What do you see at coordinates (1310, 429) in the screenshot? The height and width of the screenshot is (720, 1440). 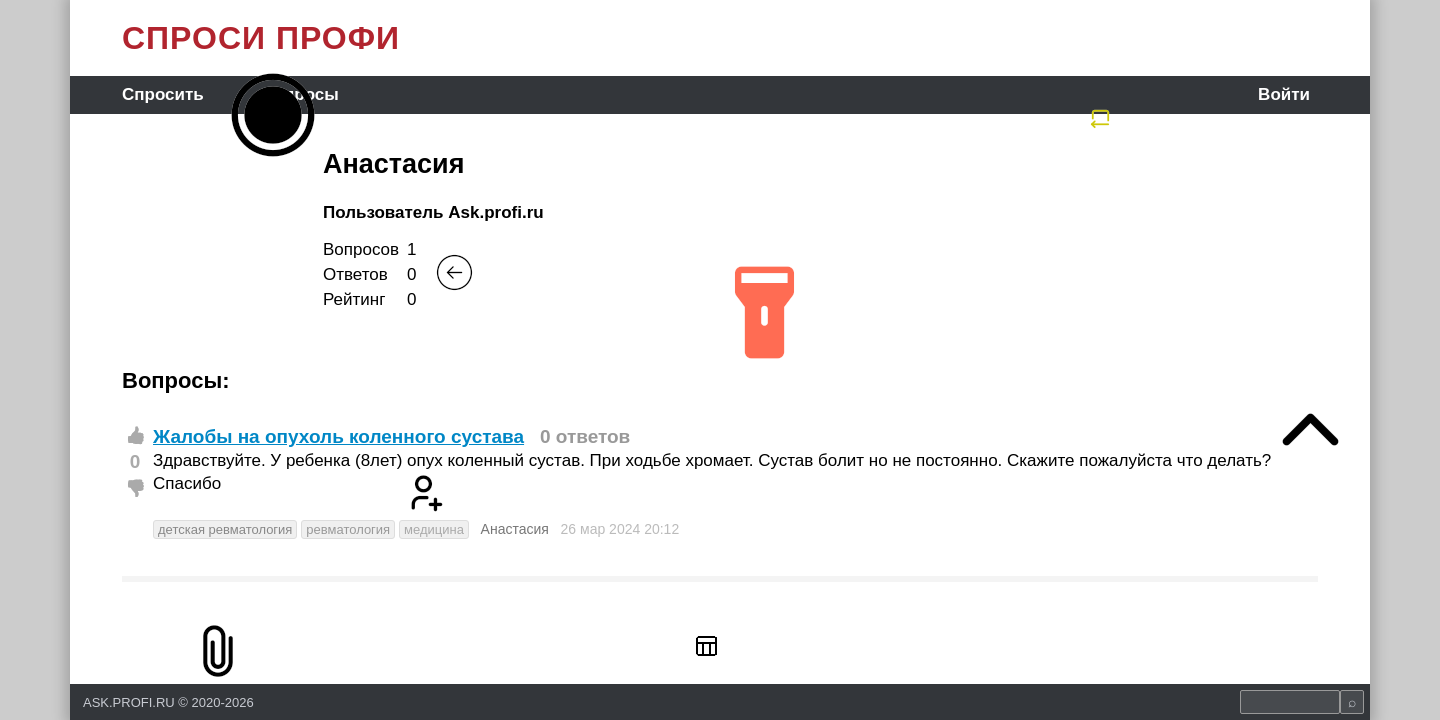 I see `collapse an expanded section` at bounding box center [1310, 429].